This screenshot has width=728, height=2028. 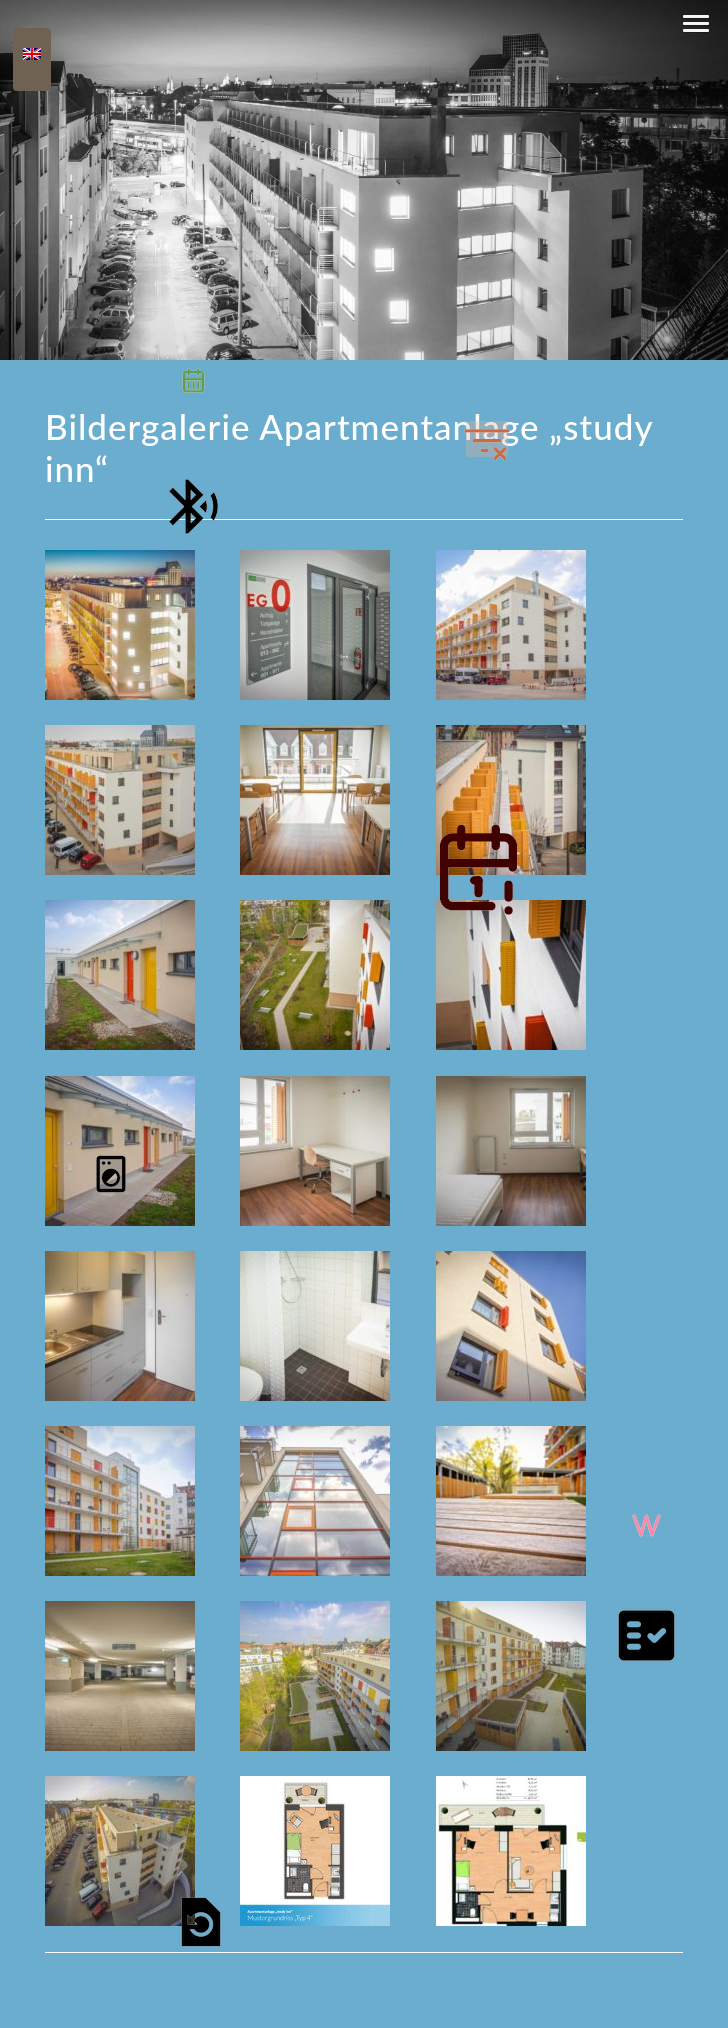 What do you see at coordinates (193, 380) in the screenshot?
I see `view monthly calendar` at bounding box center [193, 380].